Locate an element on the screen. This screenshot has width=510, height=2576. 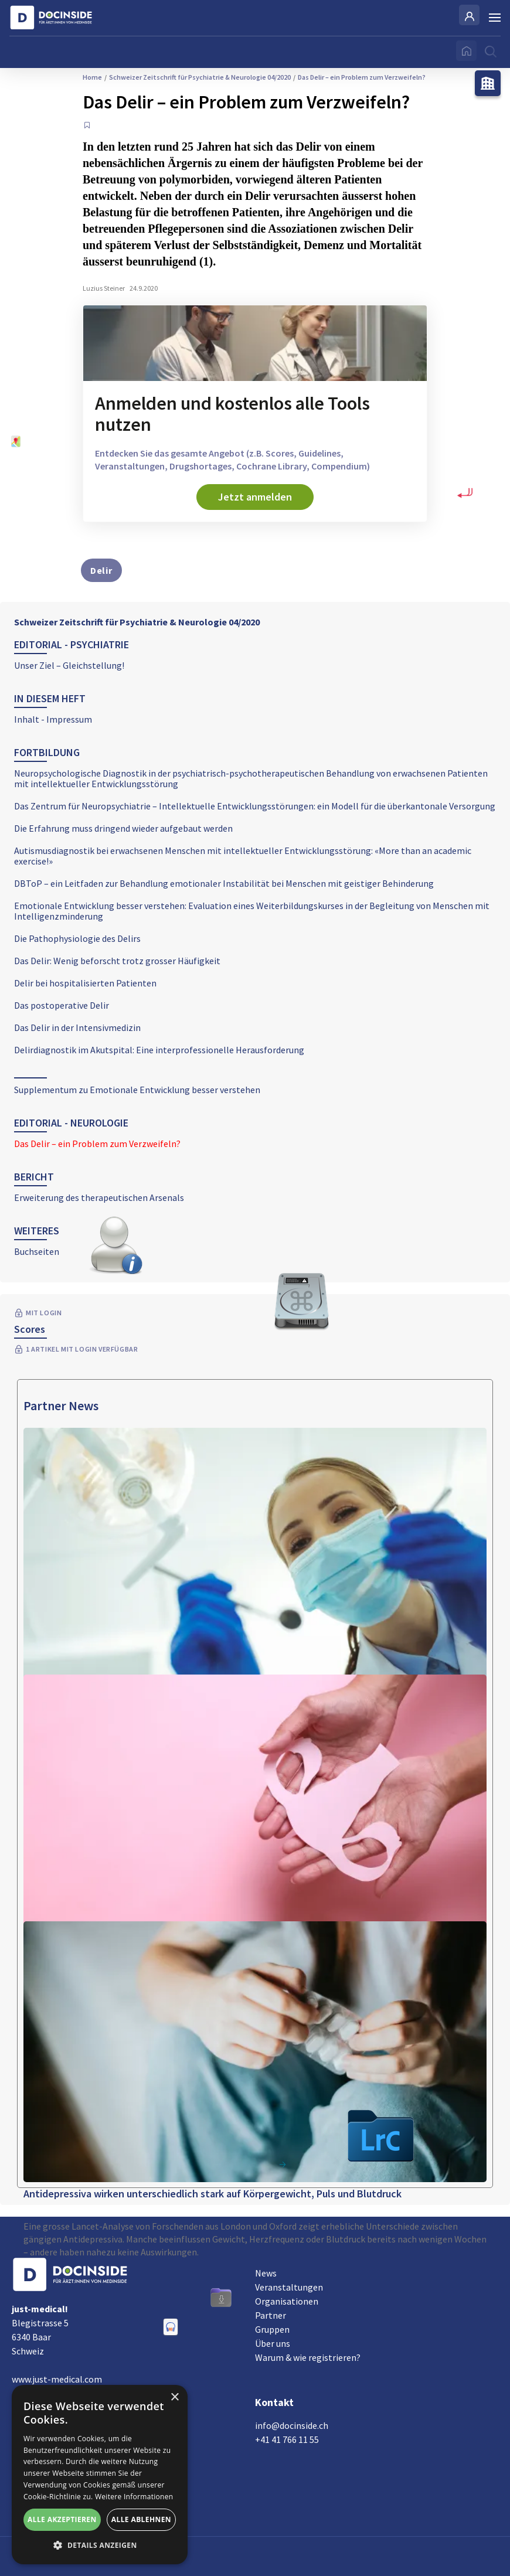
access the root system drive is located at coordinates (301, 1301).